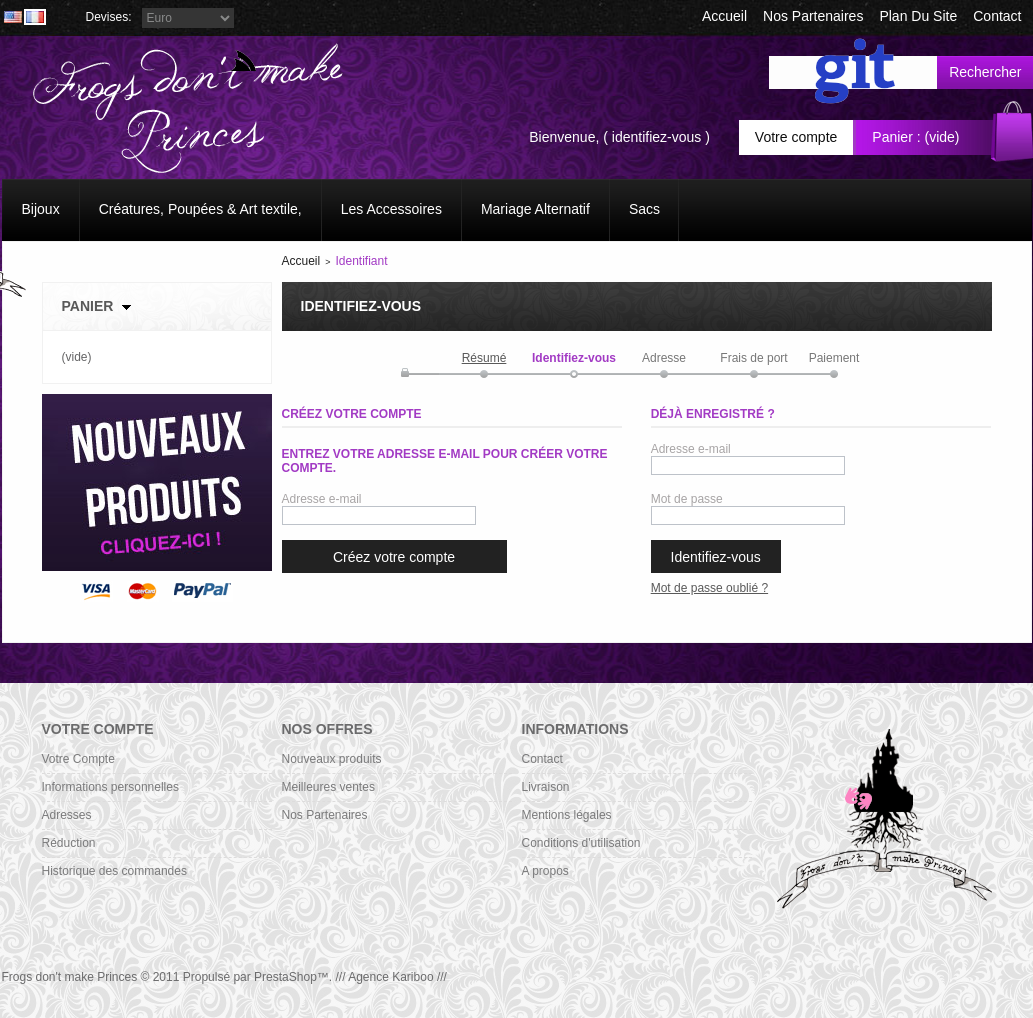 This screenshot has height=1018, width=1033. I want to click on servicestack brand logo, so click(242, 60).